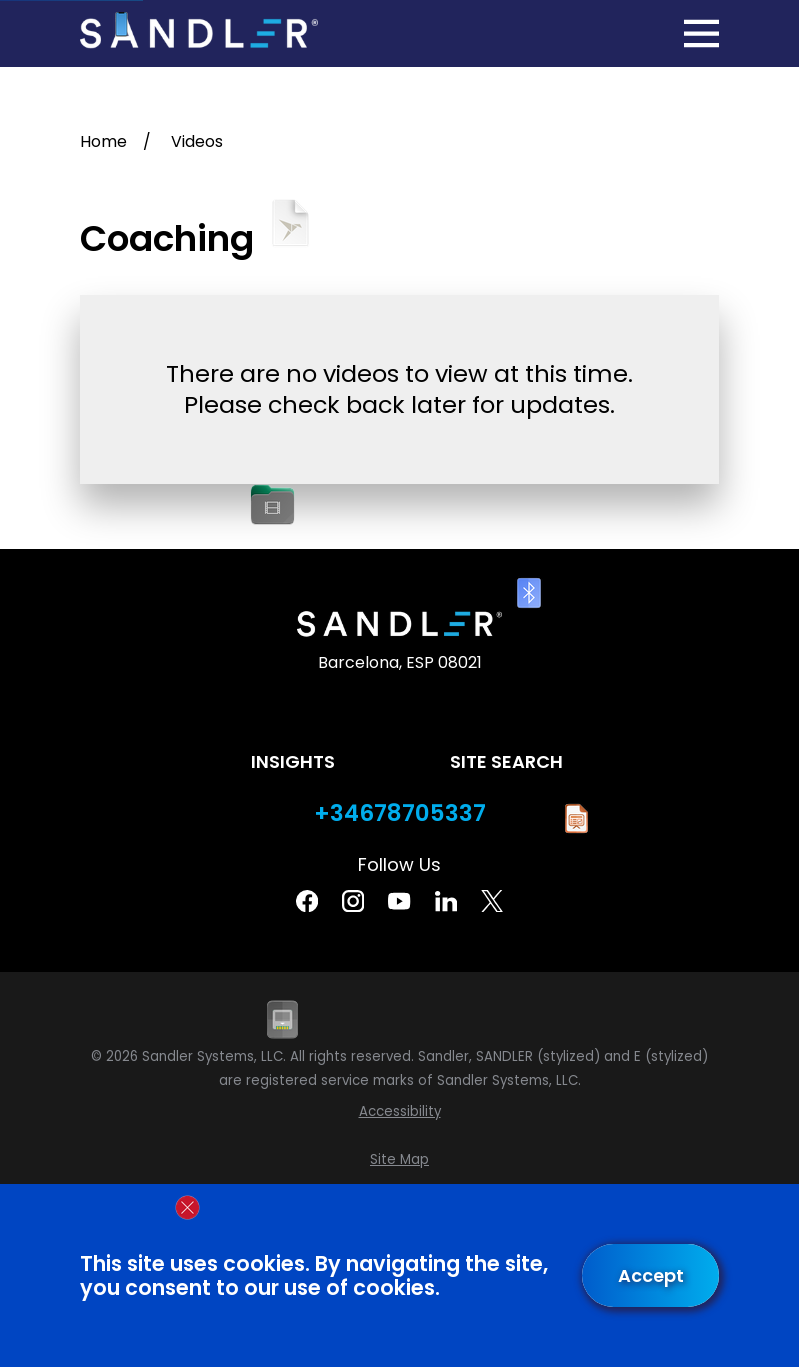  Describe the element at coordinates (529, 593) in the screenshot. I see `indicates bluetooth is active and connected` at that location.